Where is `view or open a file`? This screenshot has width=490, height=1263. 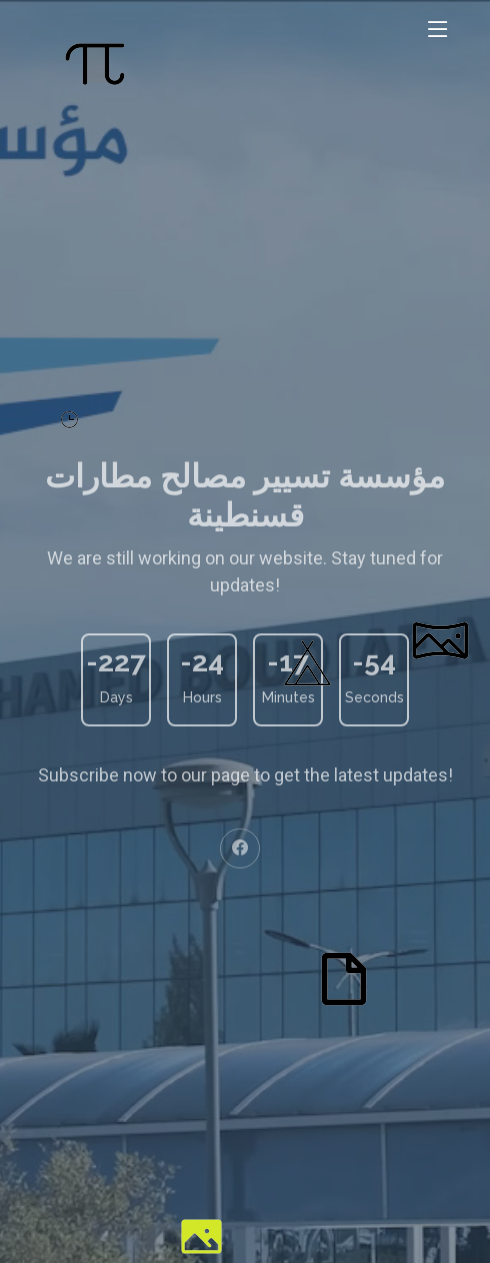 view or open a file is located at coordinates (344, 979).